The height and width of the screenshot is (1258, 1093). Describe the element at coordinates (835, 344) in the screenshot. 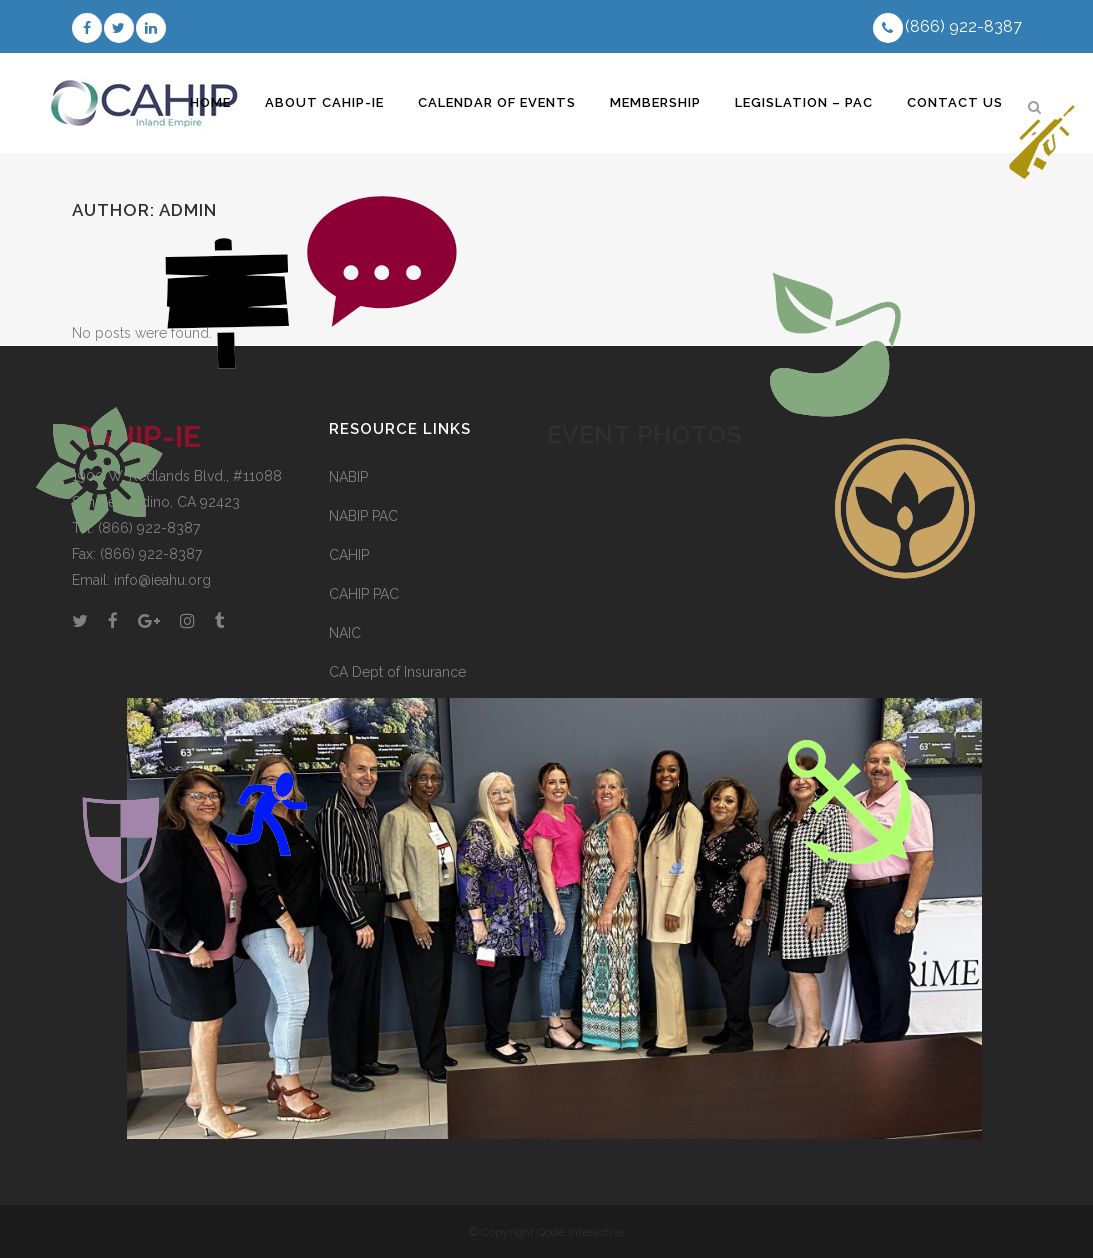

I see `plant a seed in your garden` at that location.